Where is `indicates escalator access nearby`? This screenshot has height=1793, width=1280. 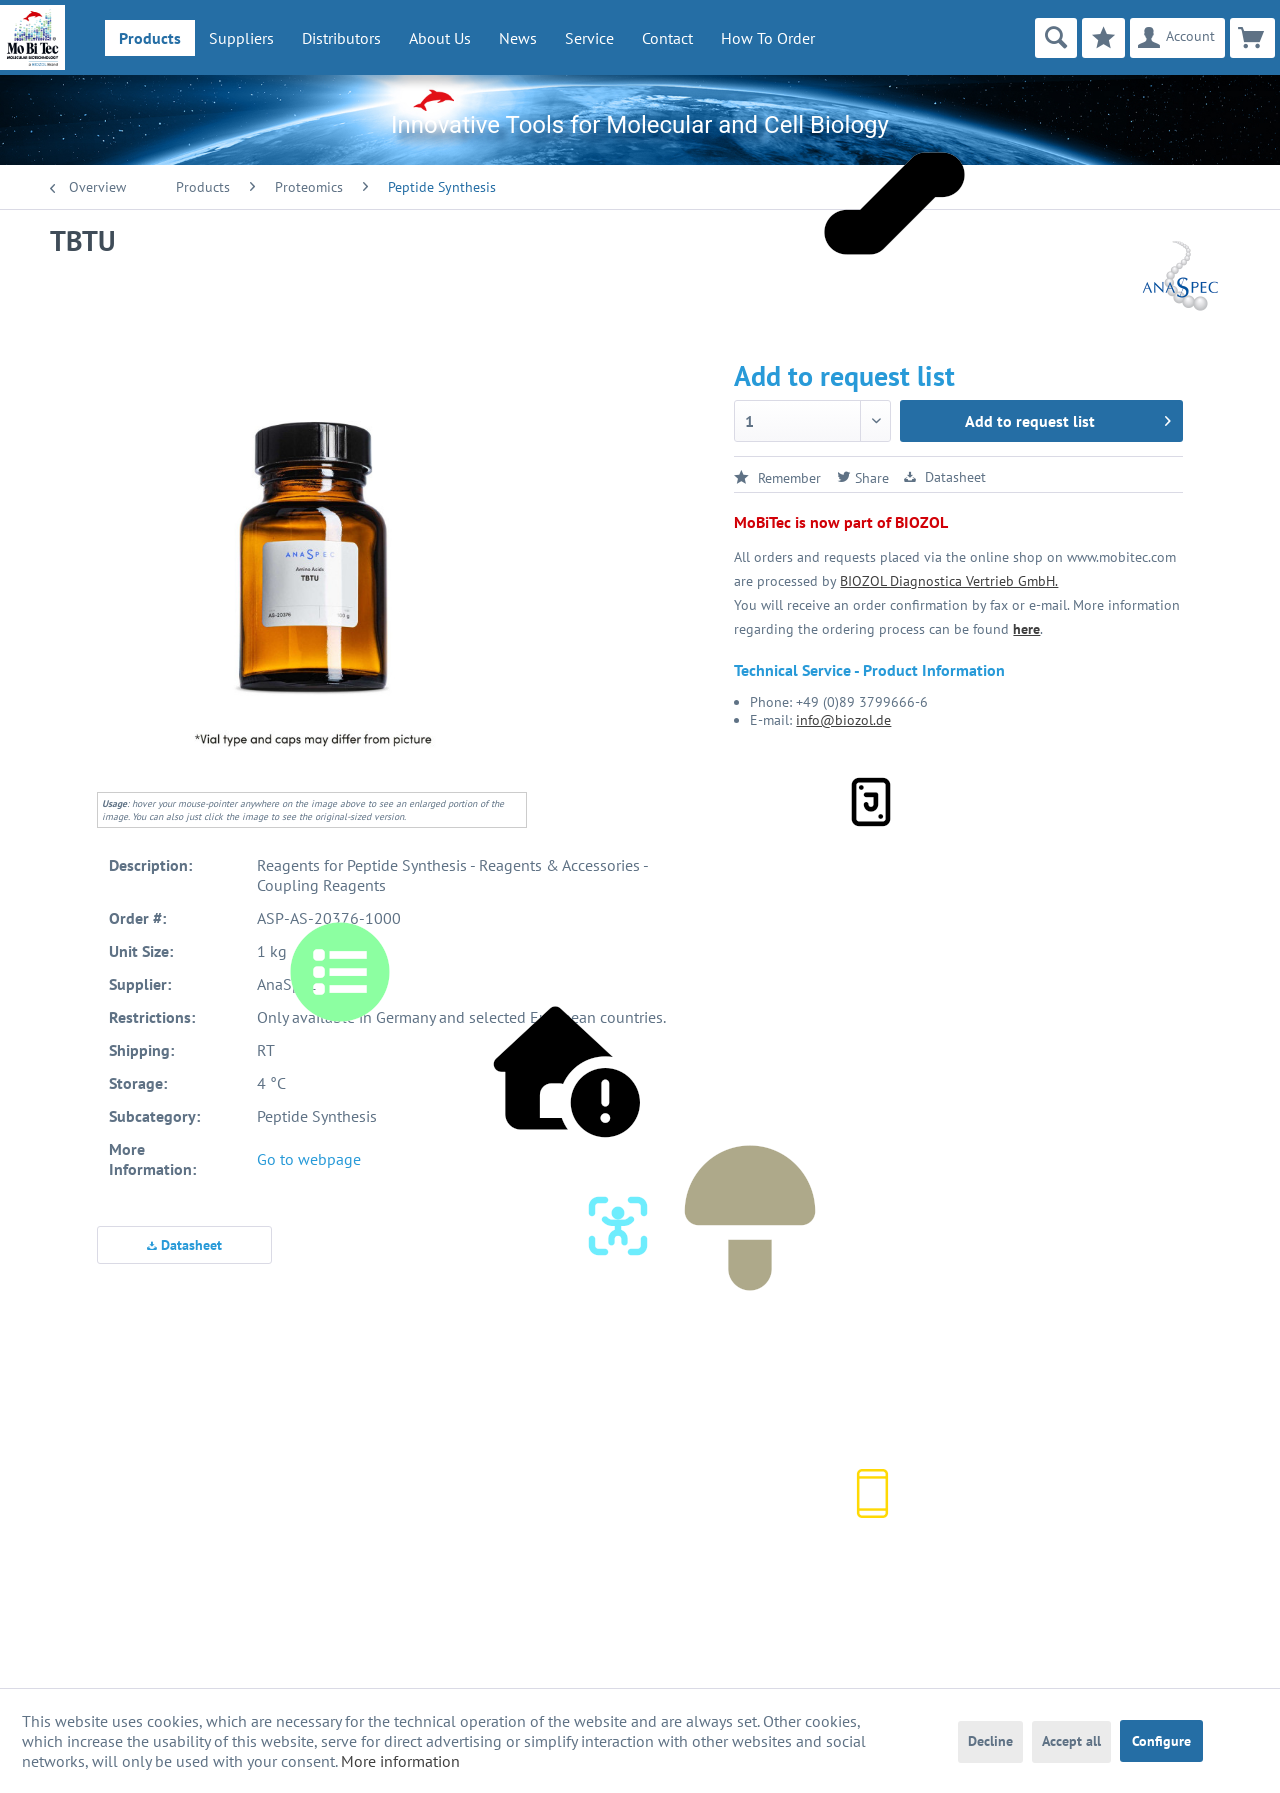
indicates escalator access nearby is located at coordinates (894, 203).